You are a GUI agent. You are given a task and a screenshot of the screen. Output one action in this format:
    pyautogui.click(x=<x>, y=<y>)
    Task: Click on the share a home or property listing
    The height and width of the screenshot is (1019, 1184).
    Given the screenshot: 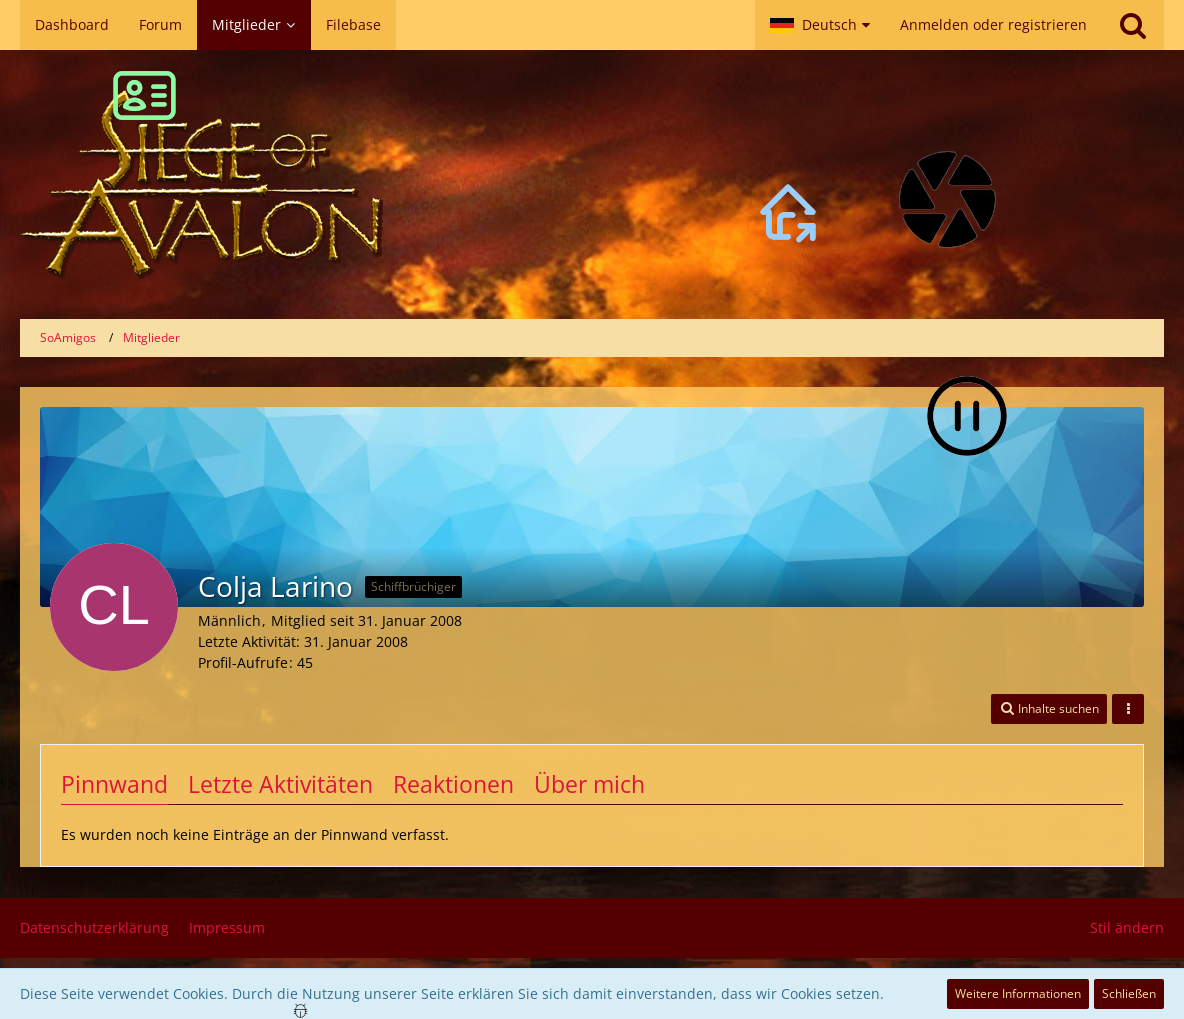 What is the action you would take?
    pyautogui.click(x=788, y=212)
    